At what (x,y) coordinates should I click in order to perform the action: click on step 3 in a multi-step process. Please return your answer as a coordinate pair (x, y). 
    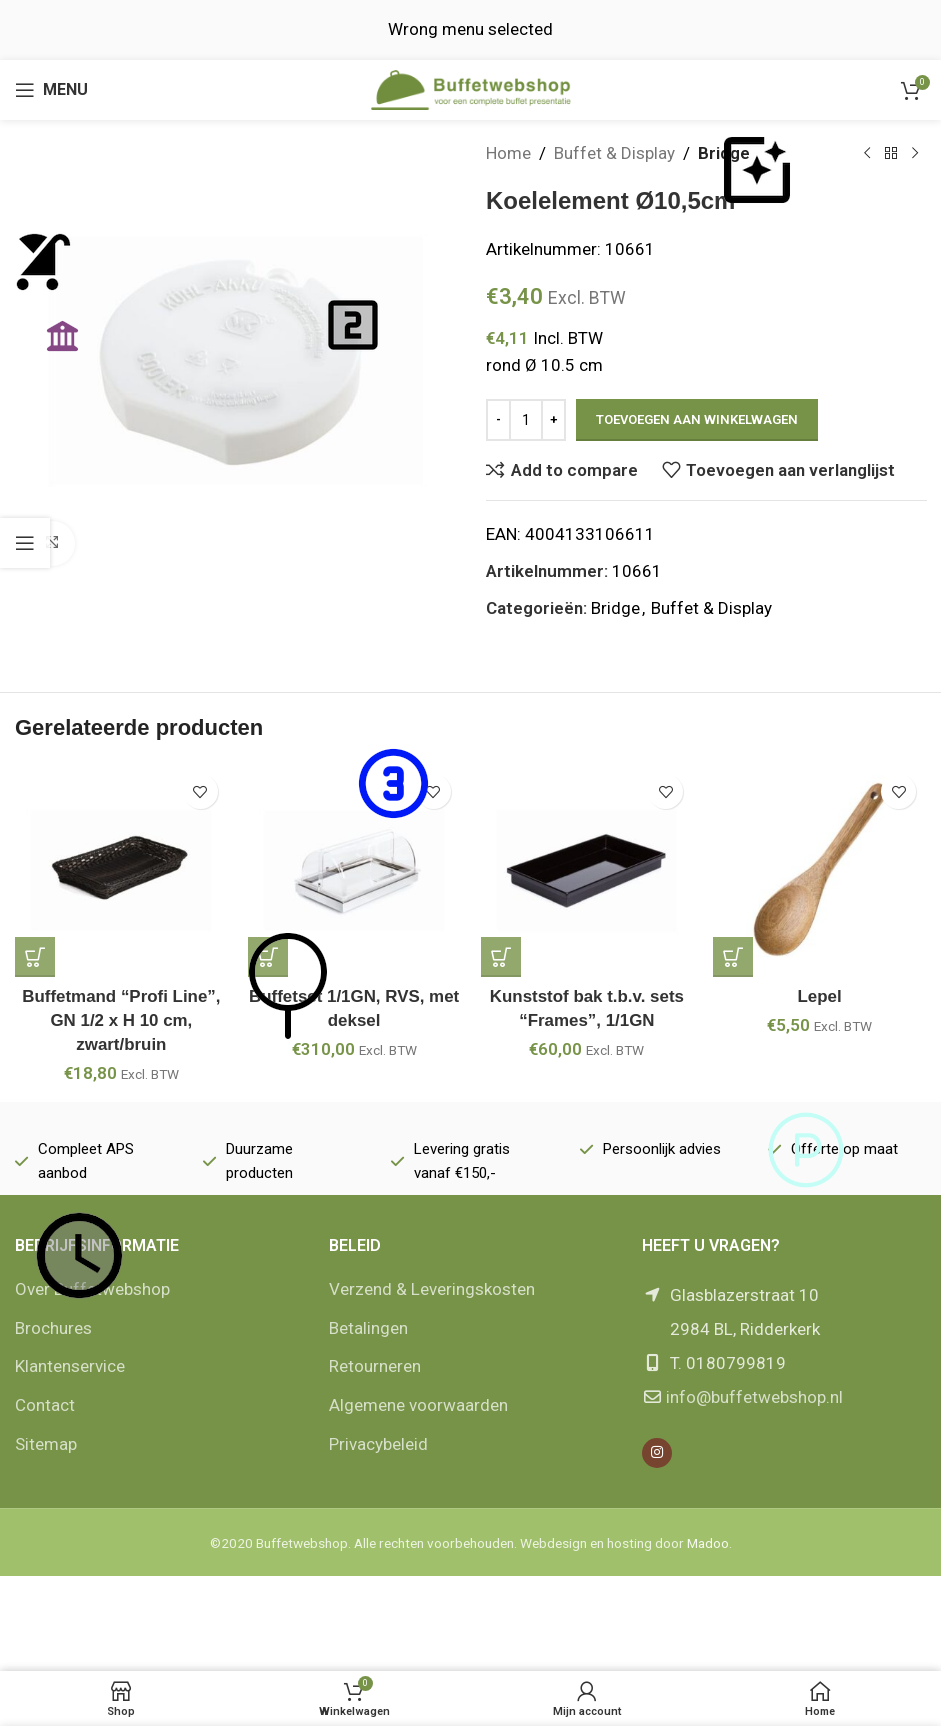
    Looking at the image, I should click on (393, 783).